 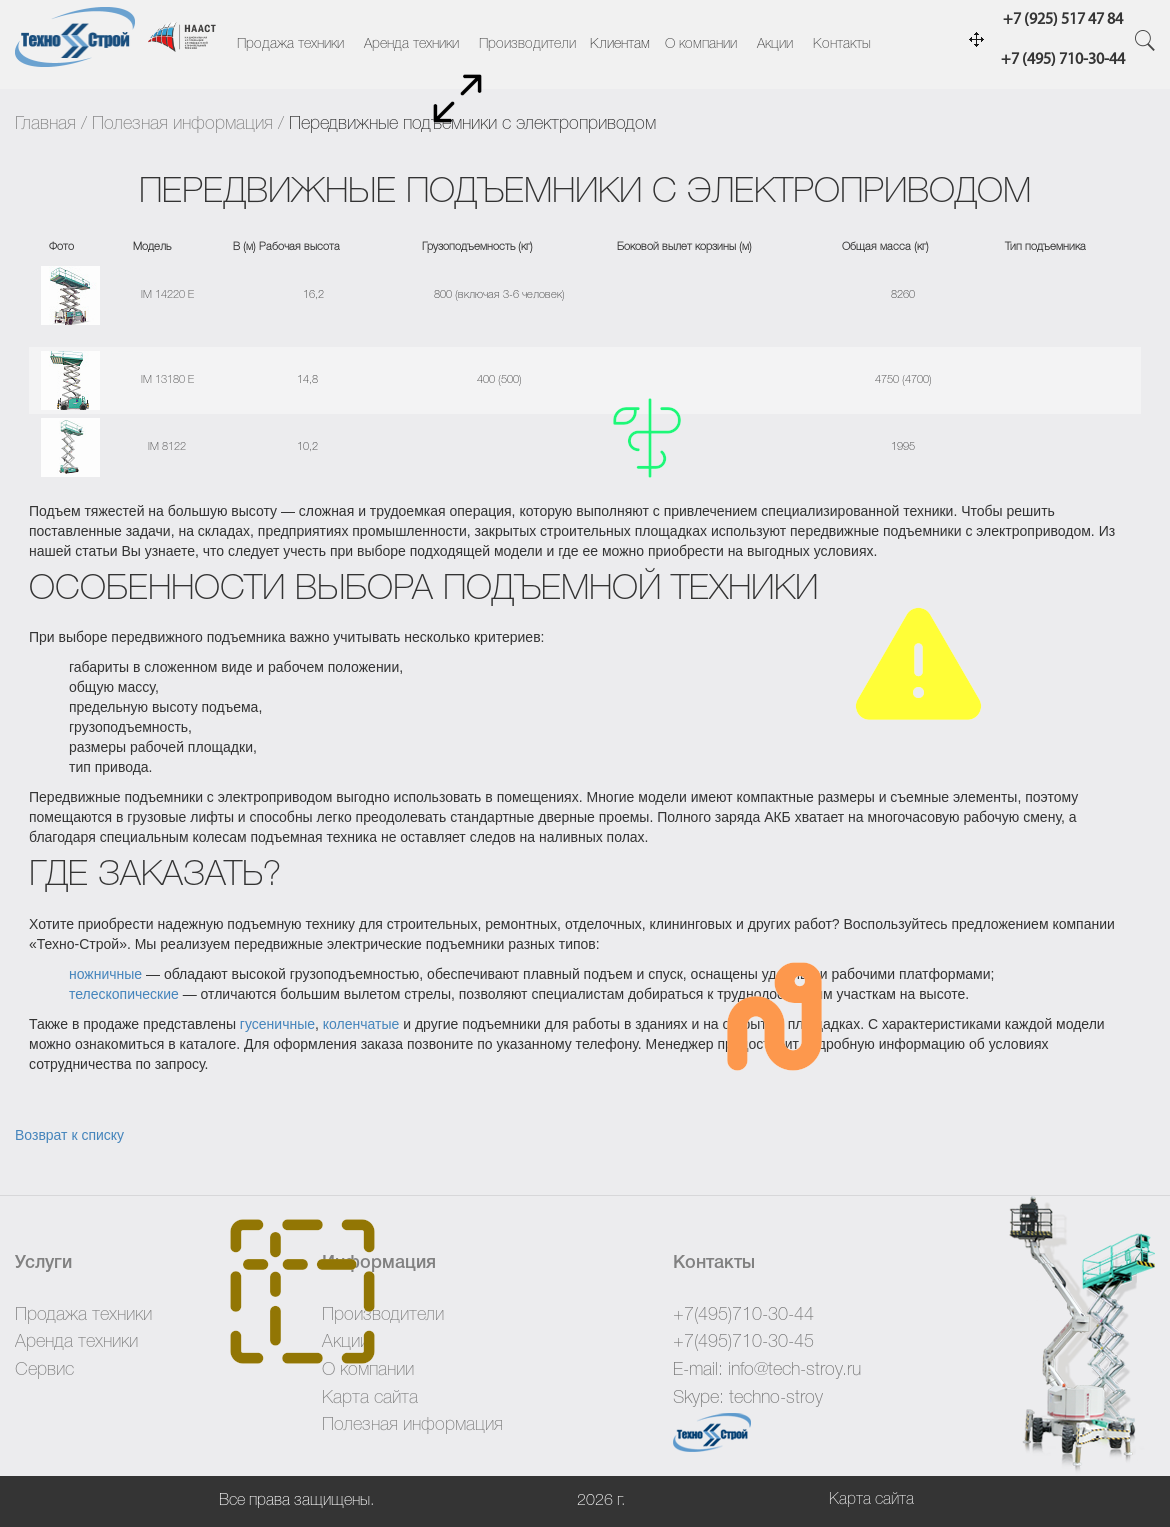 What do you see at coordinates (918, 662) in the screenshot?
I see `indicates a warning or alert that requires attention` at bounding box center [918, 662].